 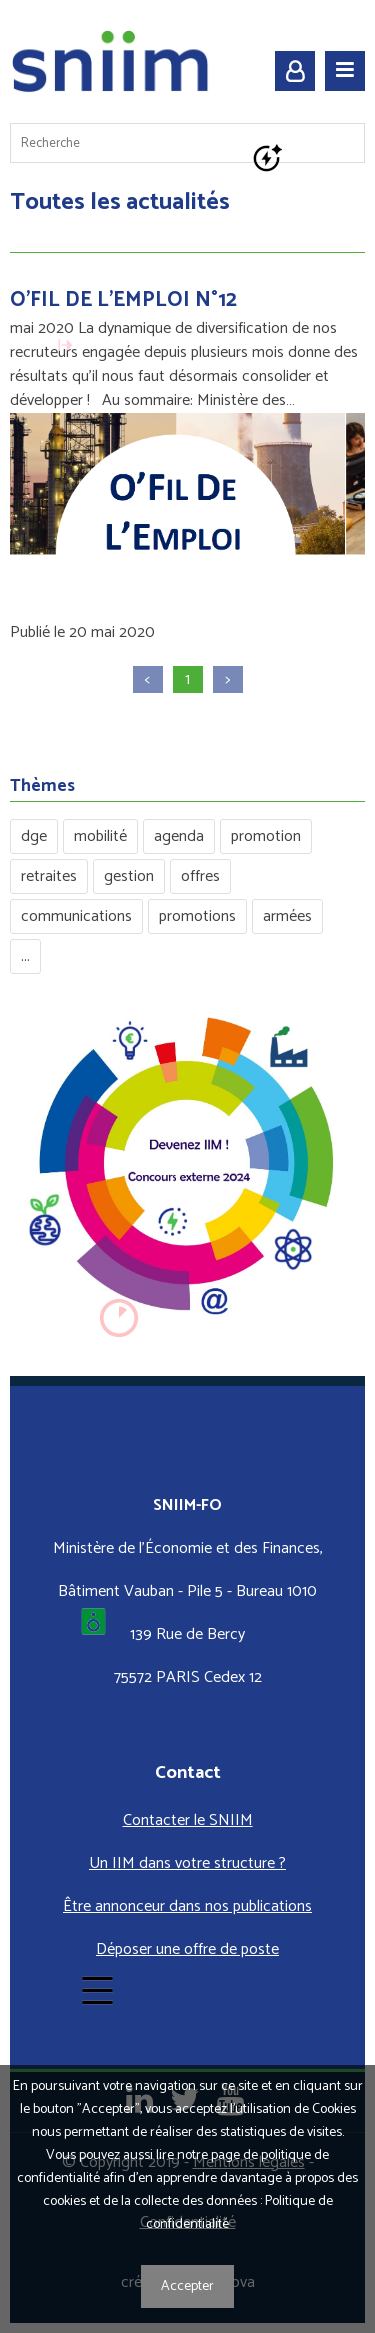 What do you see at coordinates (65, 345) in the screenshot?
I see `expand content to the right` at bounding box center [65, 345].